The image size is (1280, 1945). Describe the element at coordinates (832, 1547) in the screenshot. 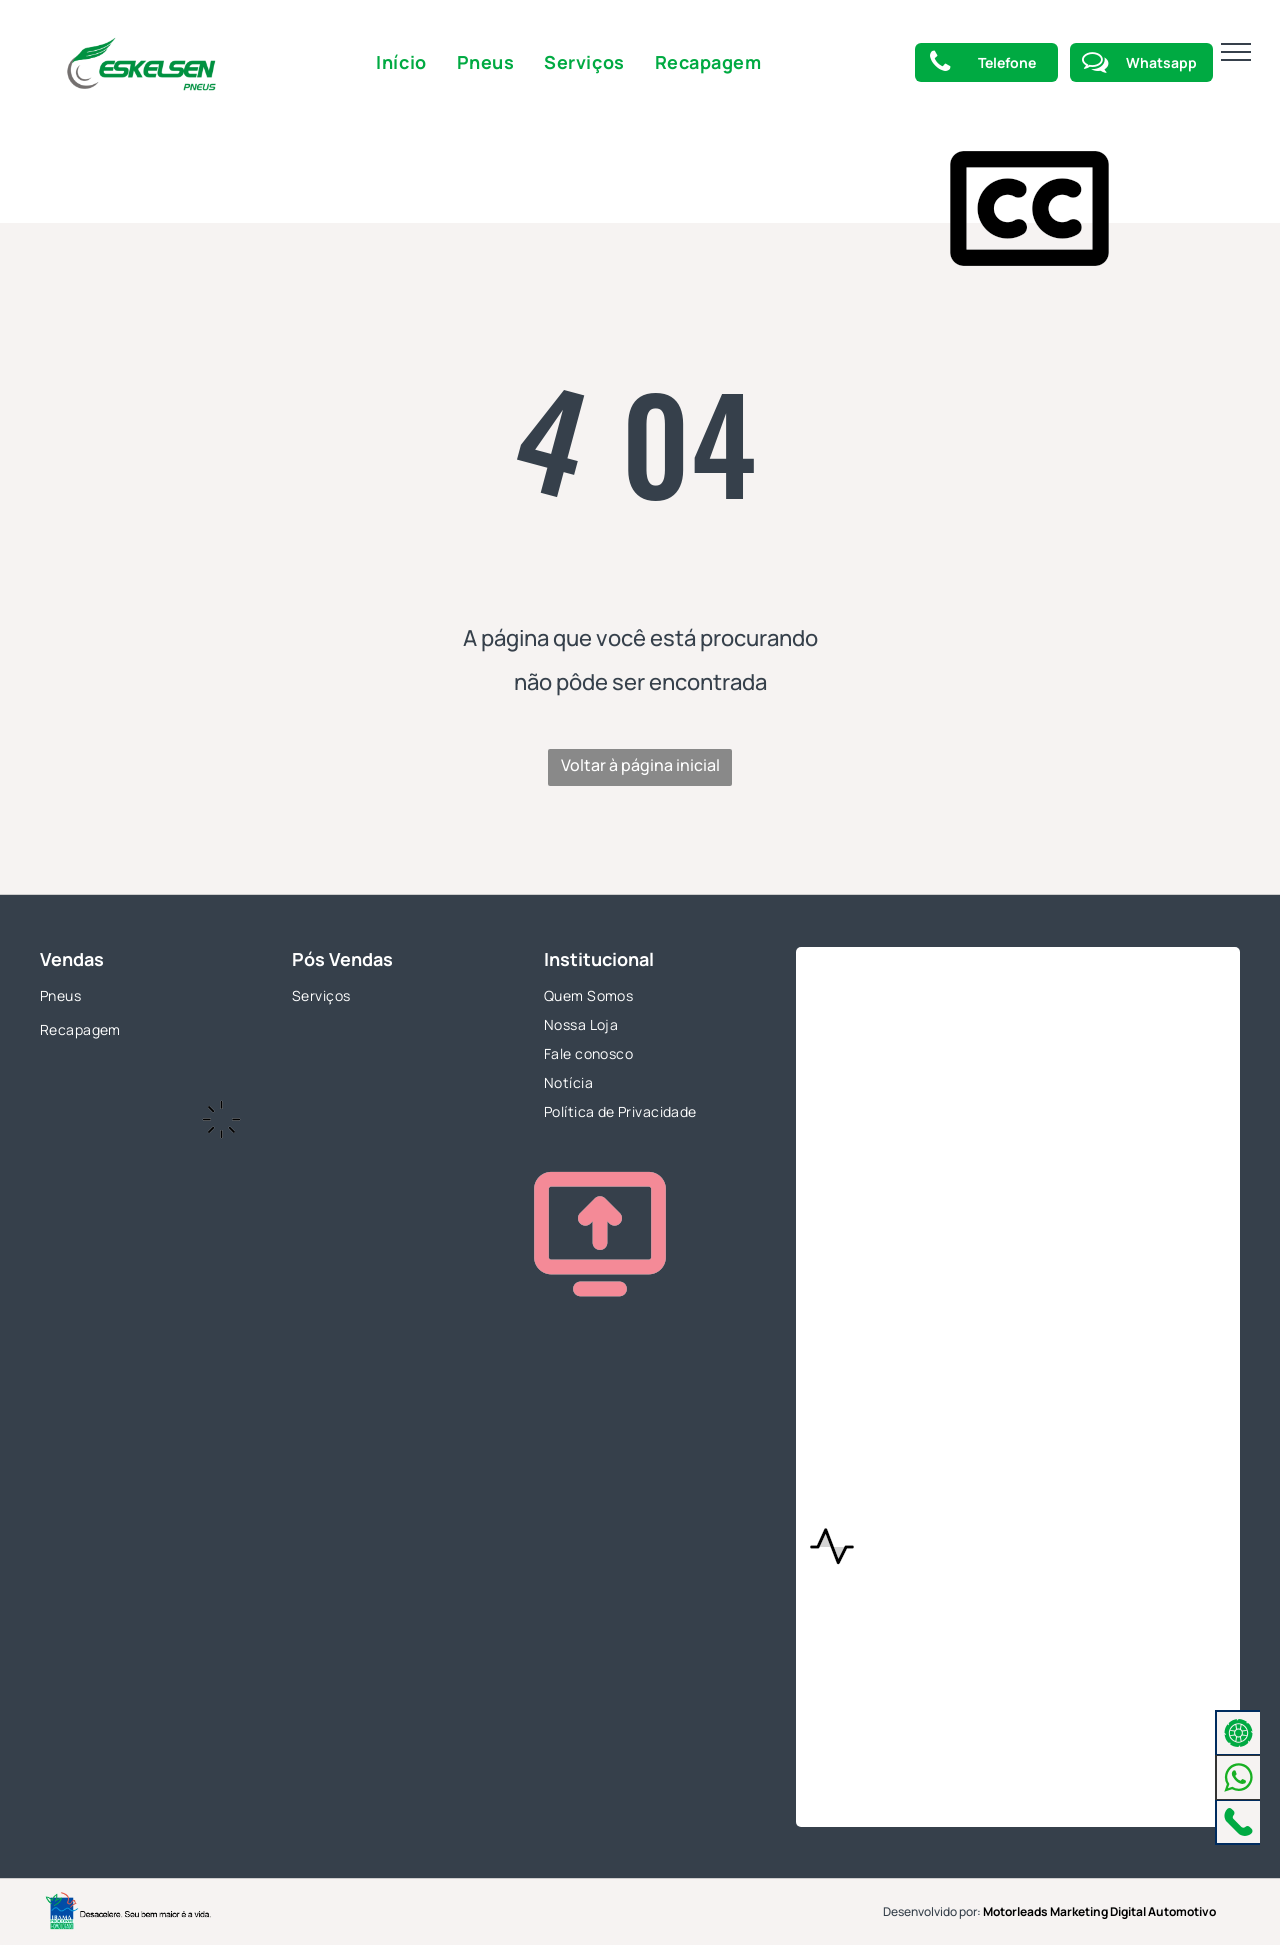

I see `view health or heart rate data` at that location.